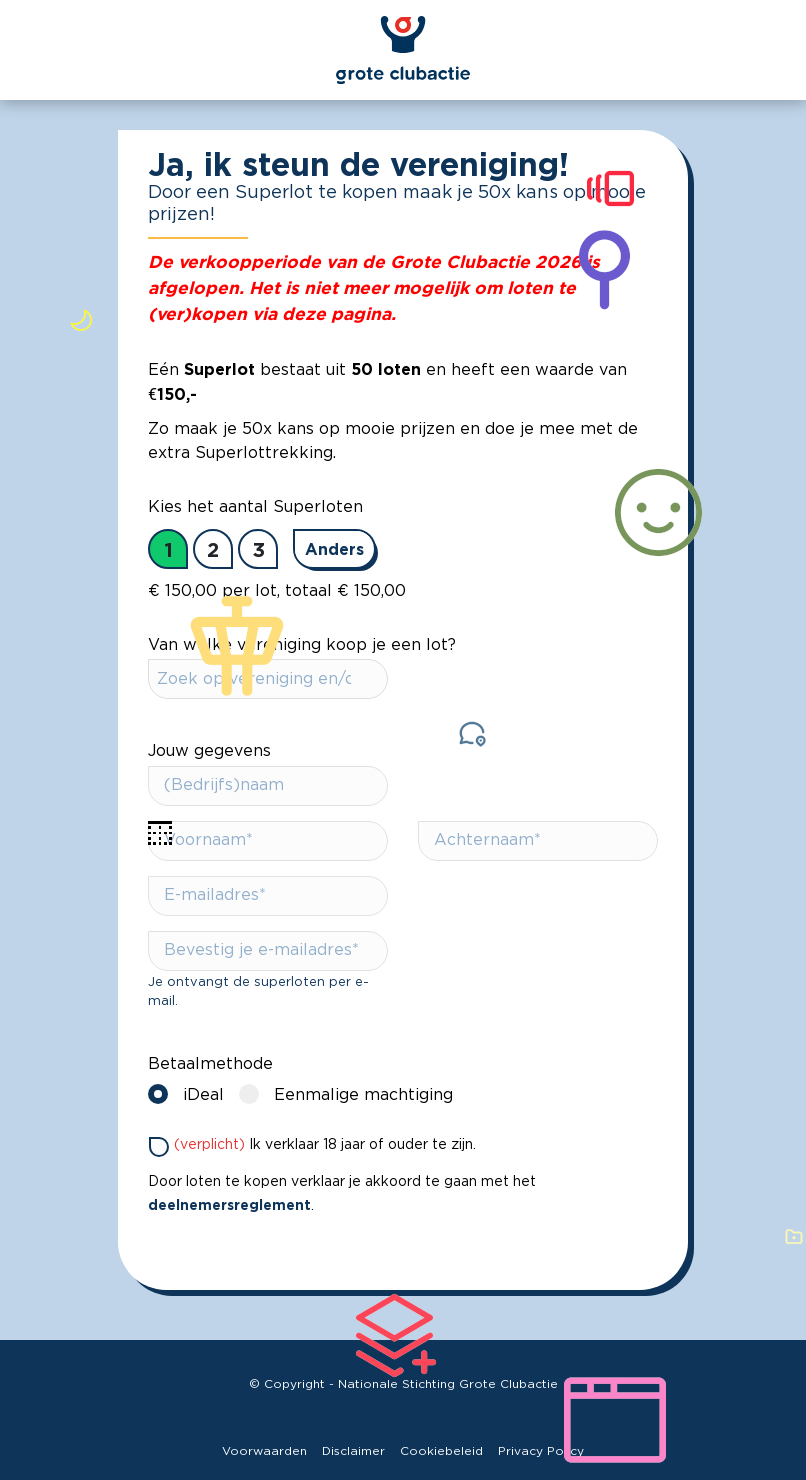 This screenshot has width=806, height=1480. What do you see at coordinates (658, 512) in the screenshot?
I see `add an emoji or reaction` at bounding box center [658, 512].